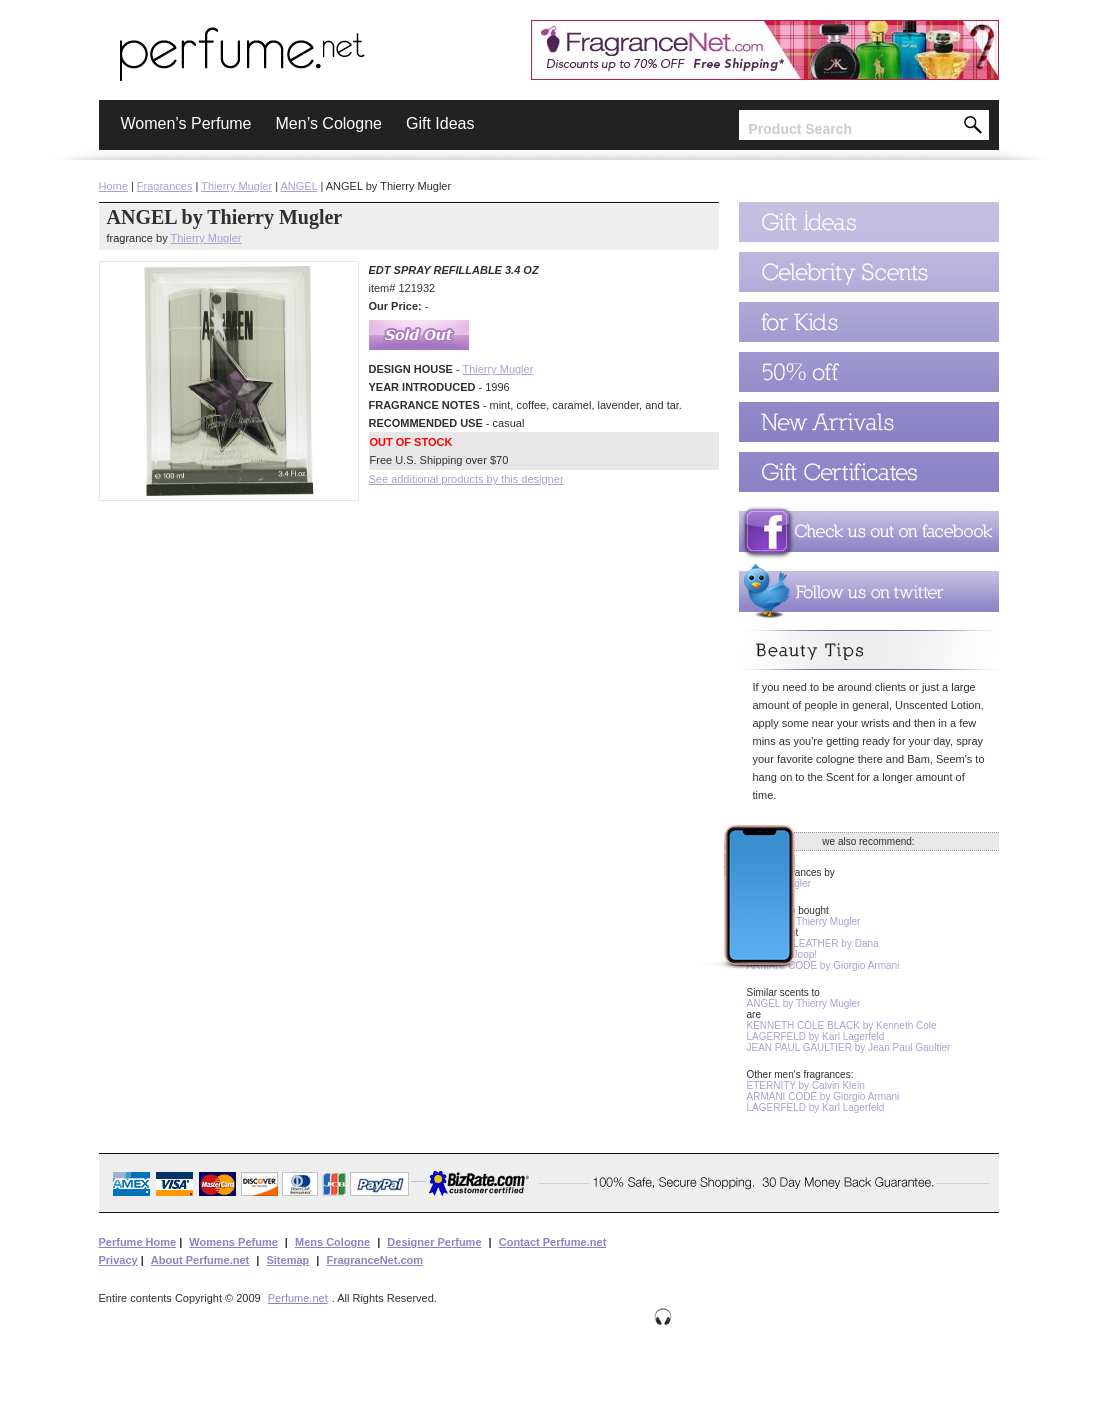 The image size is (1097, 1407). What do you see at coordinates (759, 897) in the screenshot?
I see `iPhone XR device connected to your Mac` at bounding box center [759, 897].